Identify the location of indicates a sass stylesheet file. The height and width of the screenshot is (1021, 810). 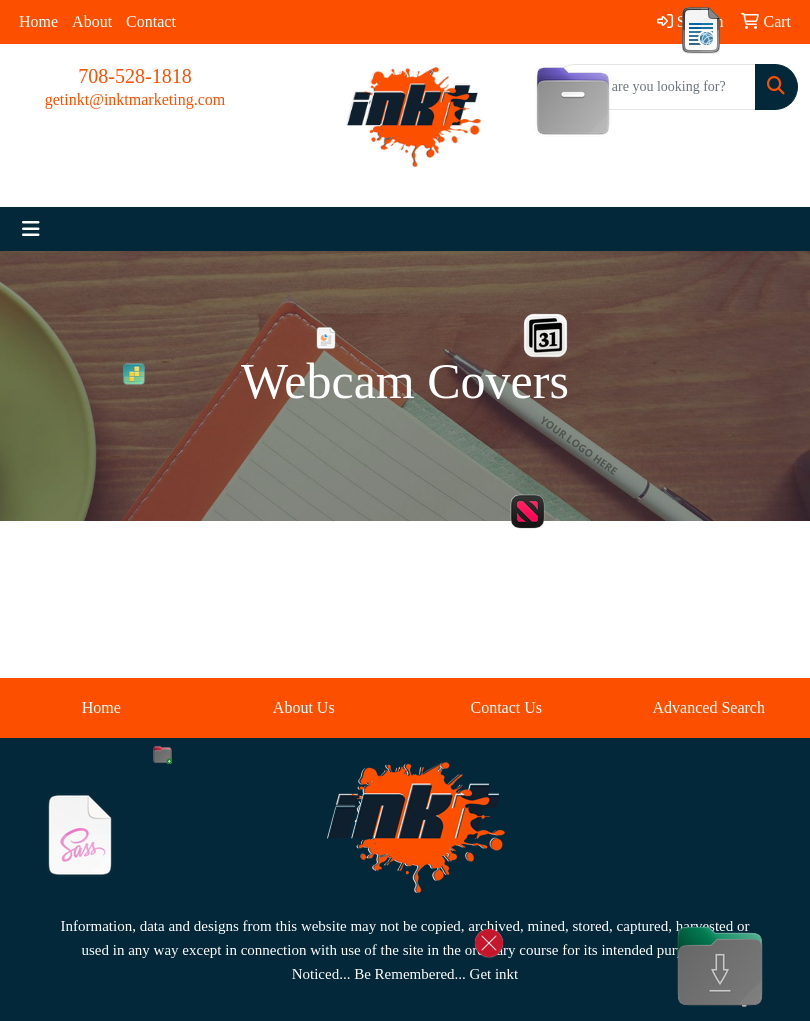
(80, 835).